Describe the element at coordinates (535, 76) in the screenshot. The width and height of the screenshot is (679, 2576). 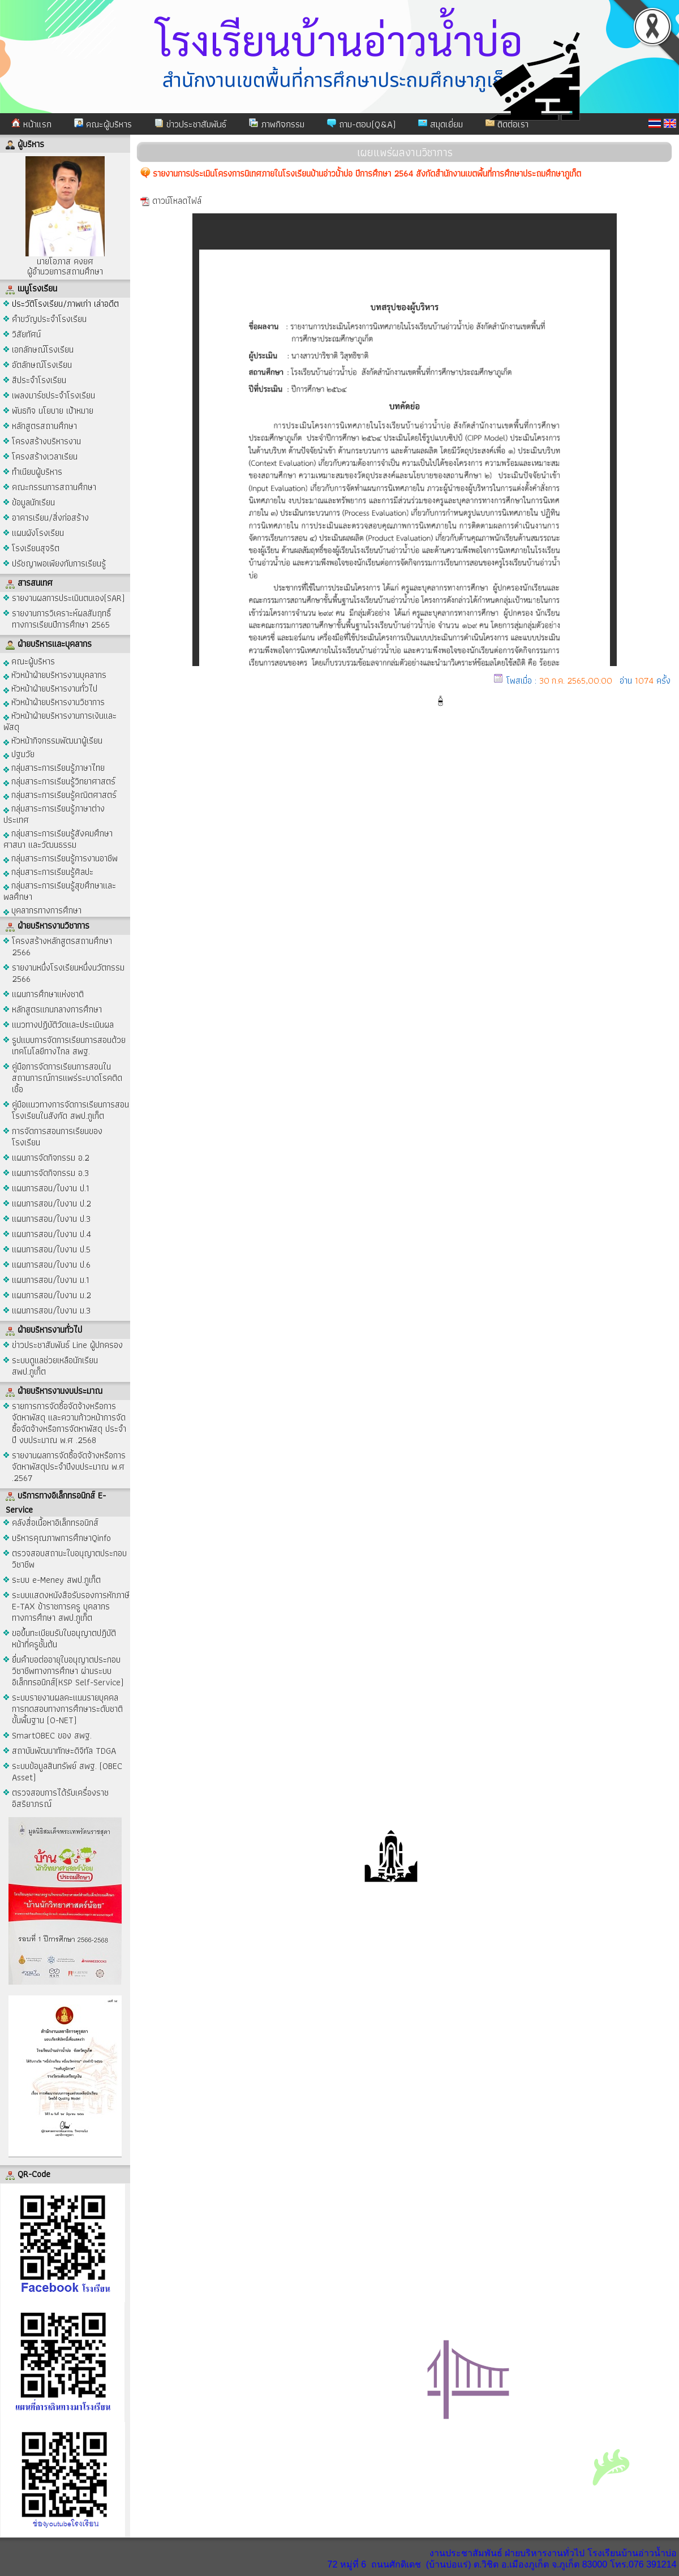
I see `level up or progression indicator` at that location.